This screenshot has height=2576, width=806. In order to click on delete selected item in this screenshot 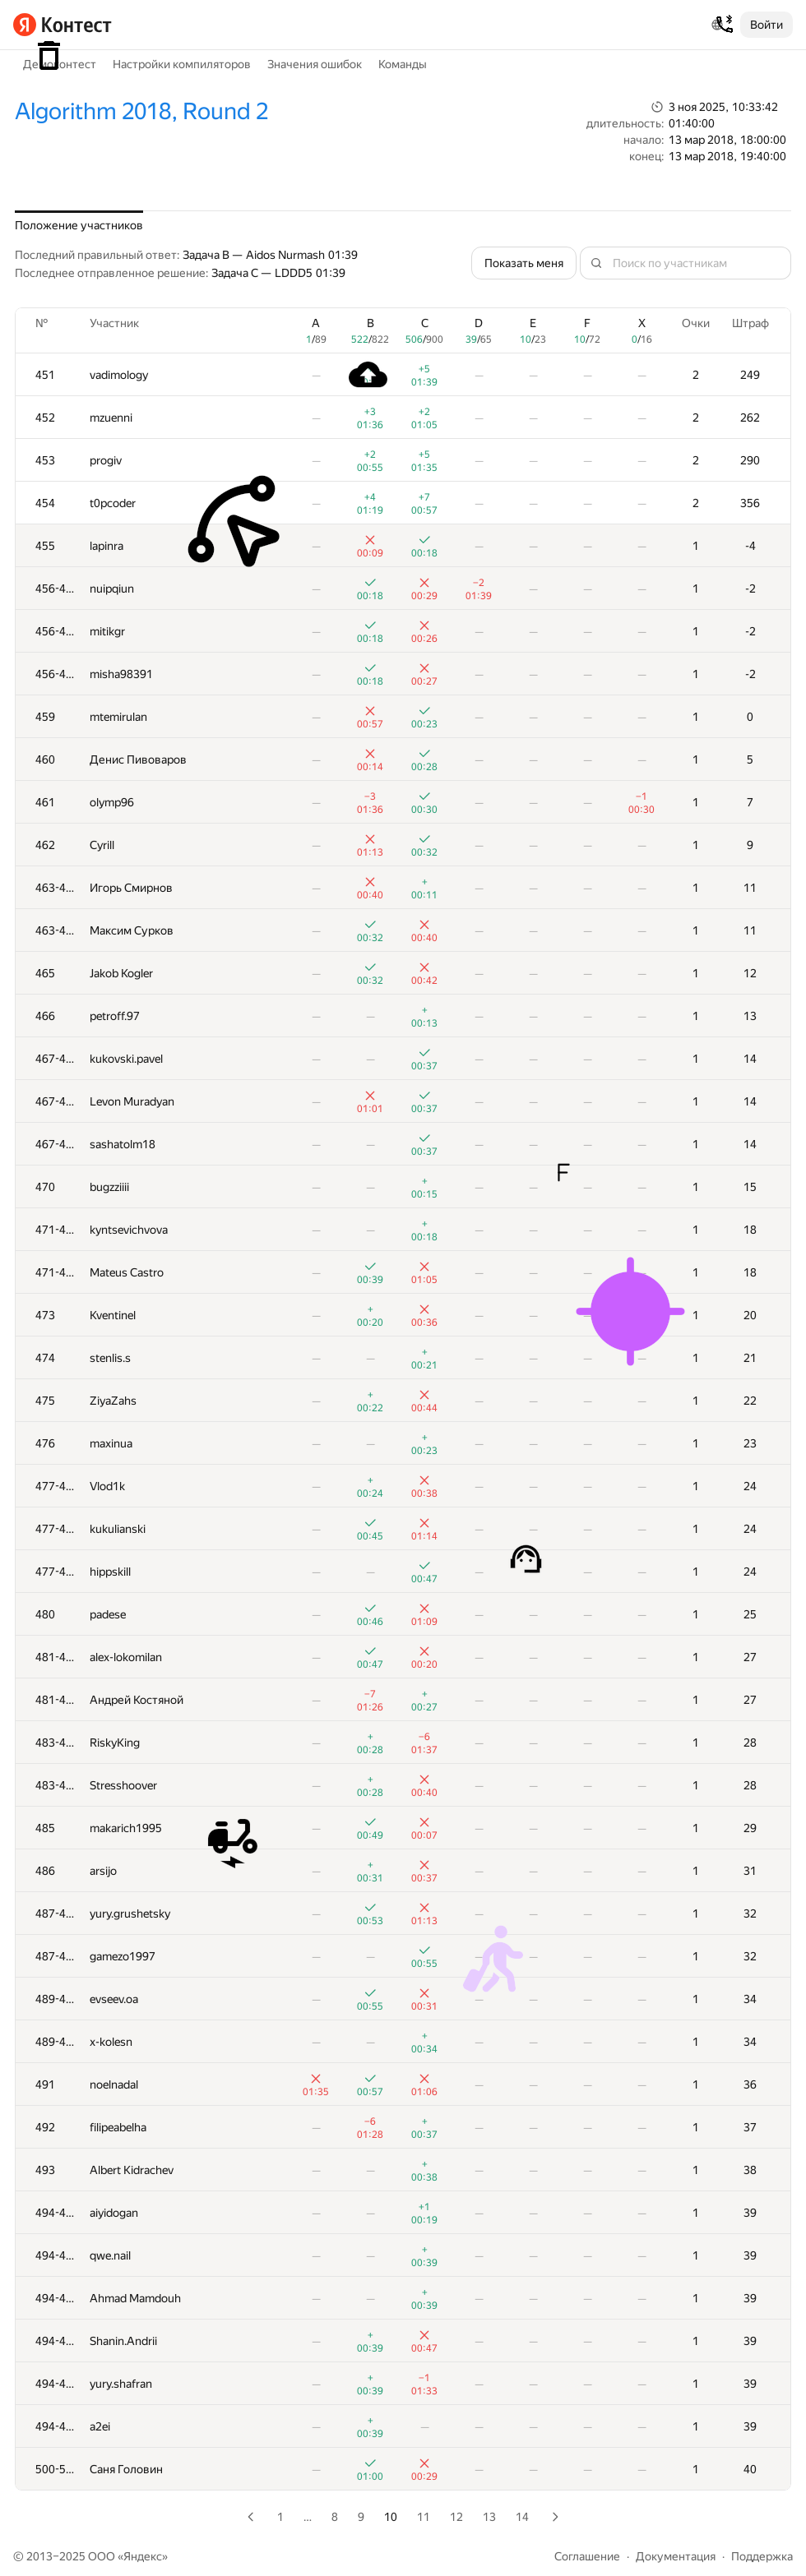, I will do `click(49, 55)`.